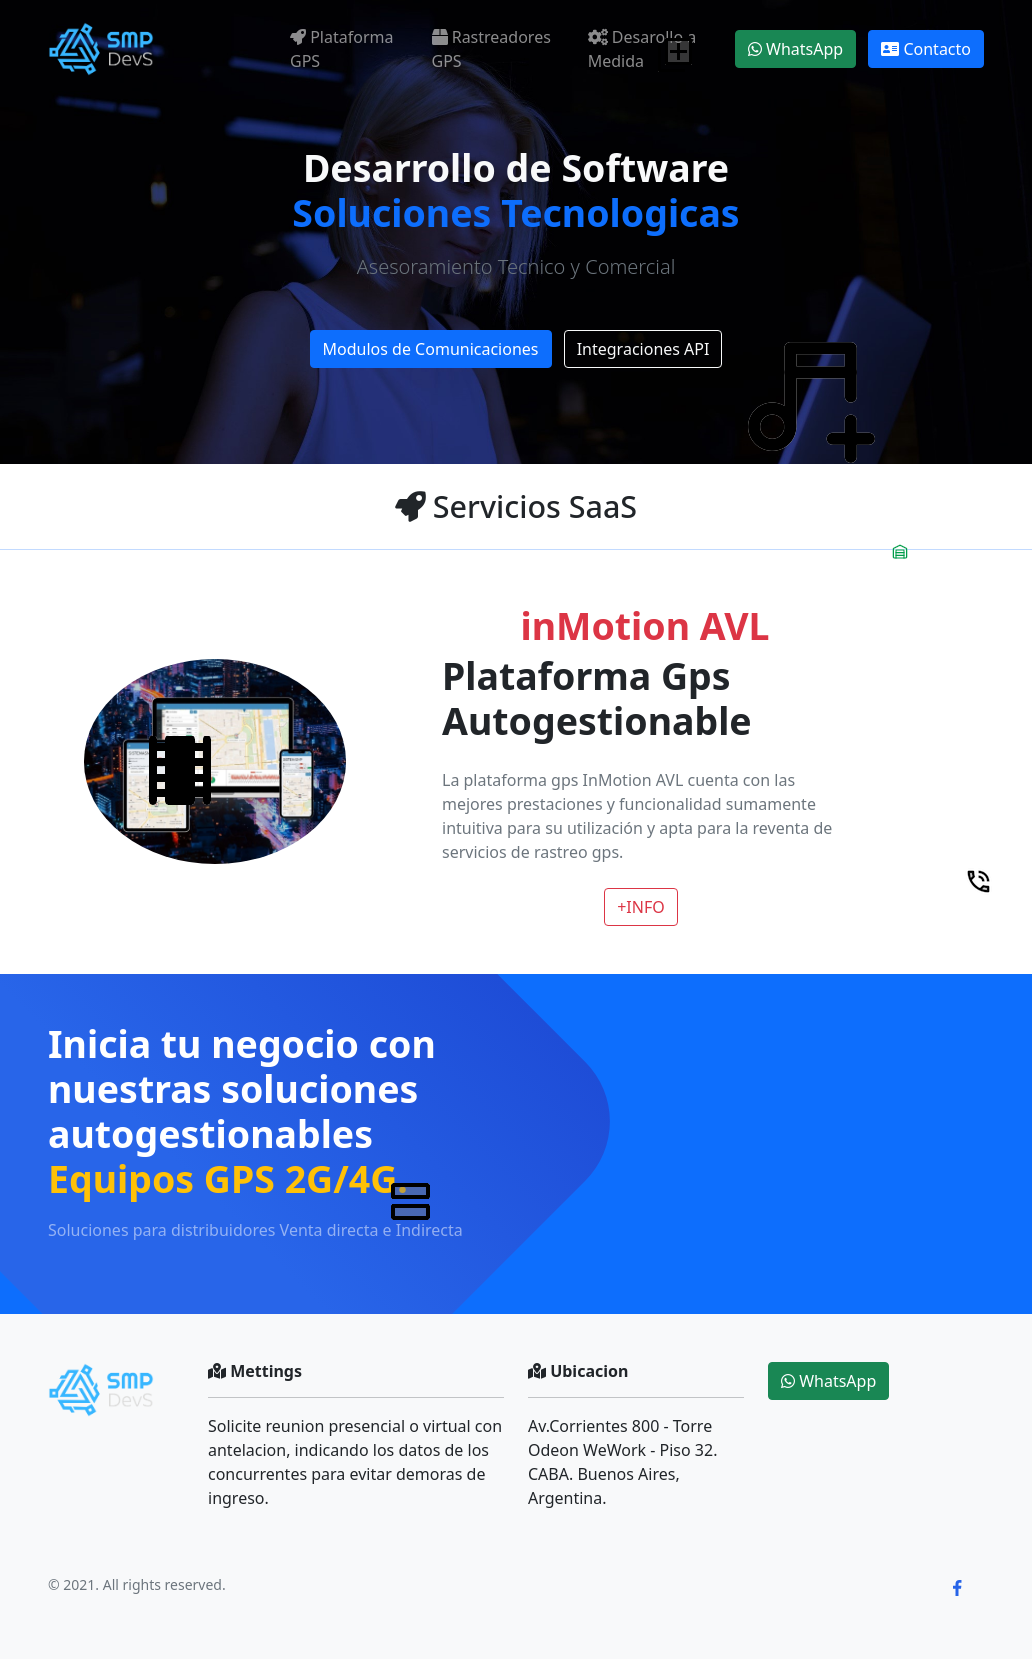 The height and width of the screenshot is (1659, 1032). What do you see at coordinates (808, 396) in the screenshot?
I see `add a new song to your library` at bounding box center [808, 396].